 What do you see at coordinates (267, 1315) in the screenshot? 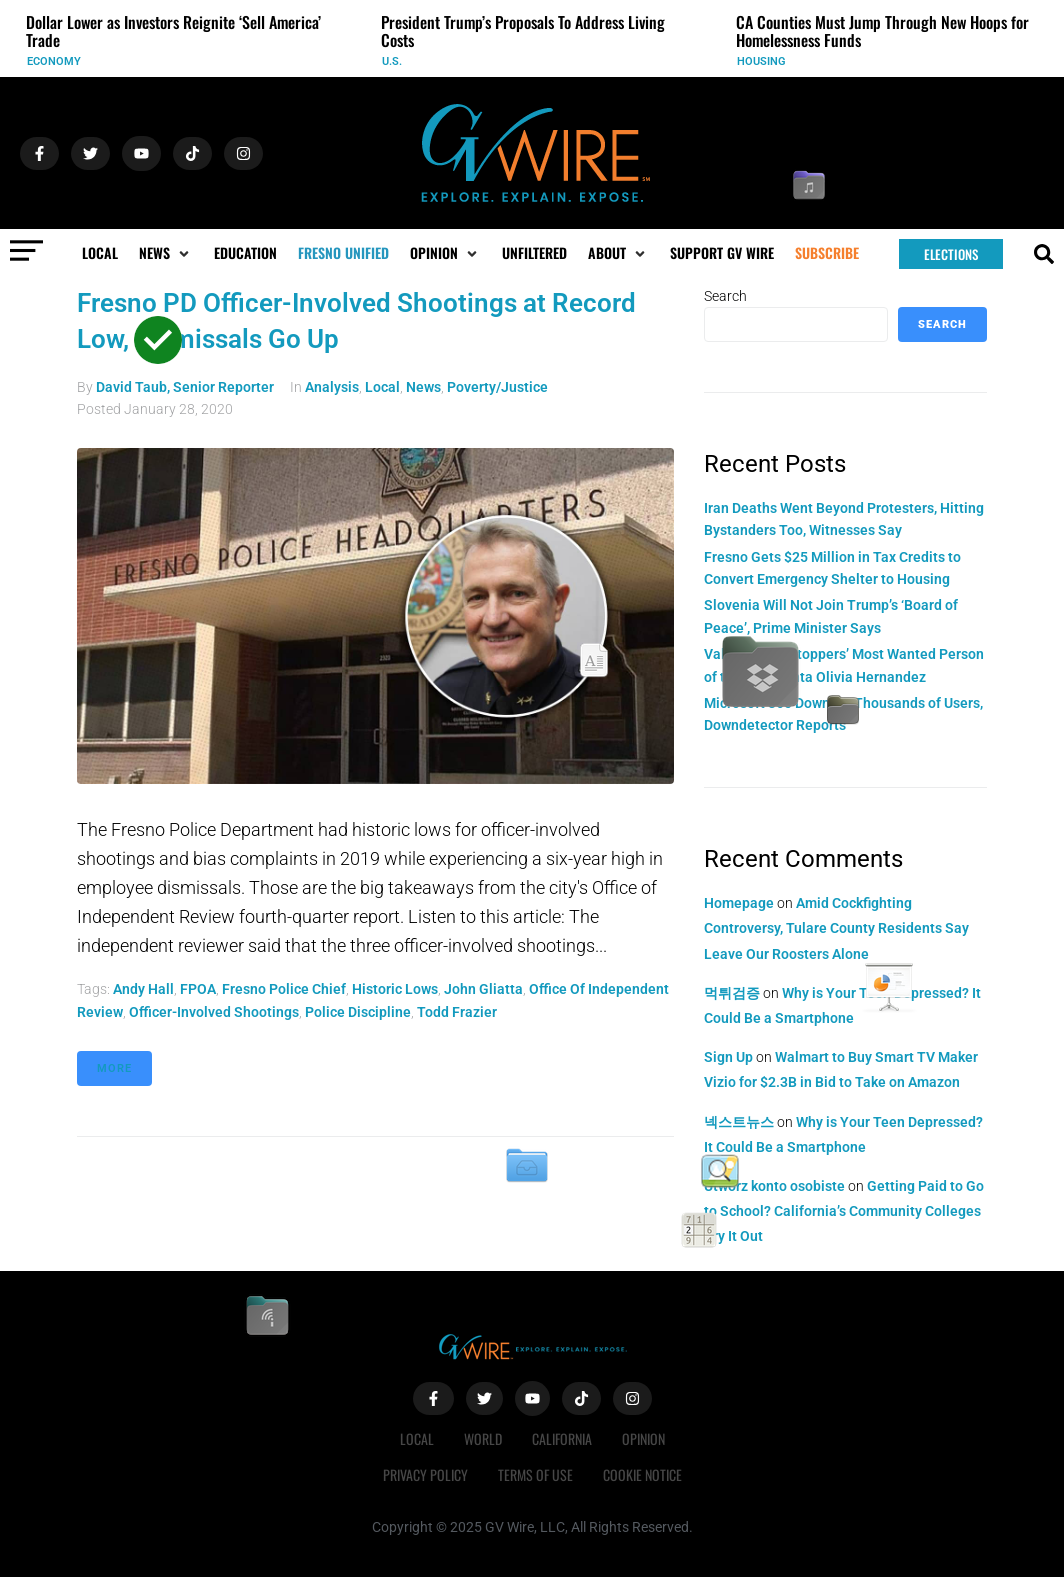
I see `open insync cloud sync folder` at bounding box center [267, 1315].